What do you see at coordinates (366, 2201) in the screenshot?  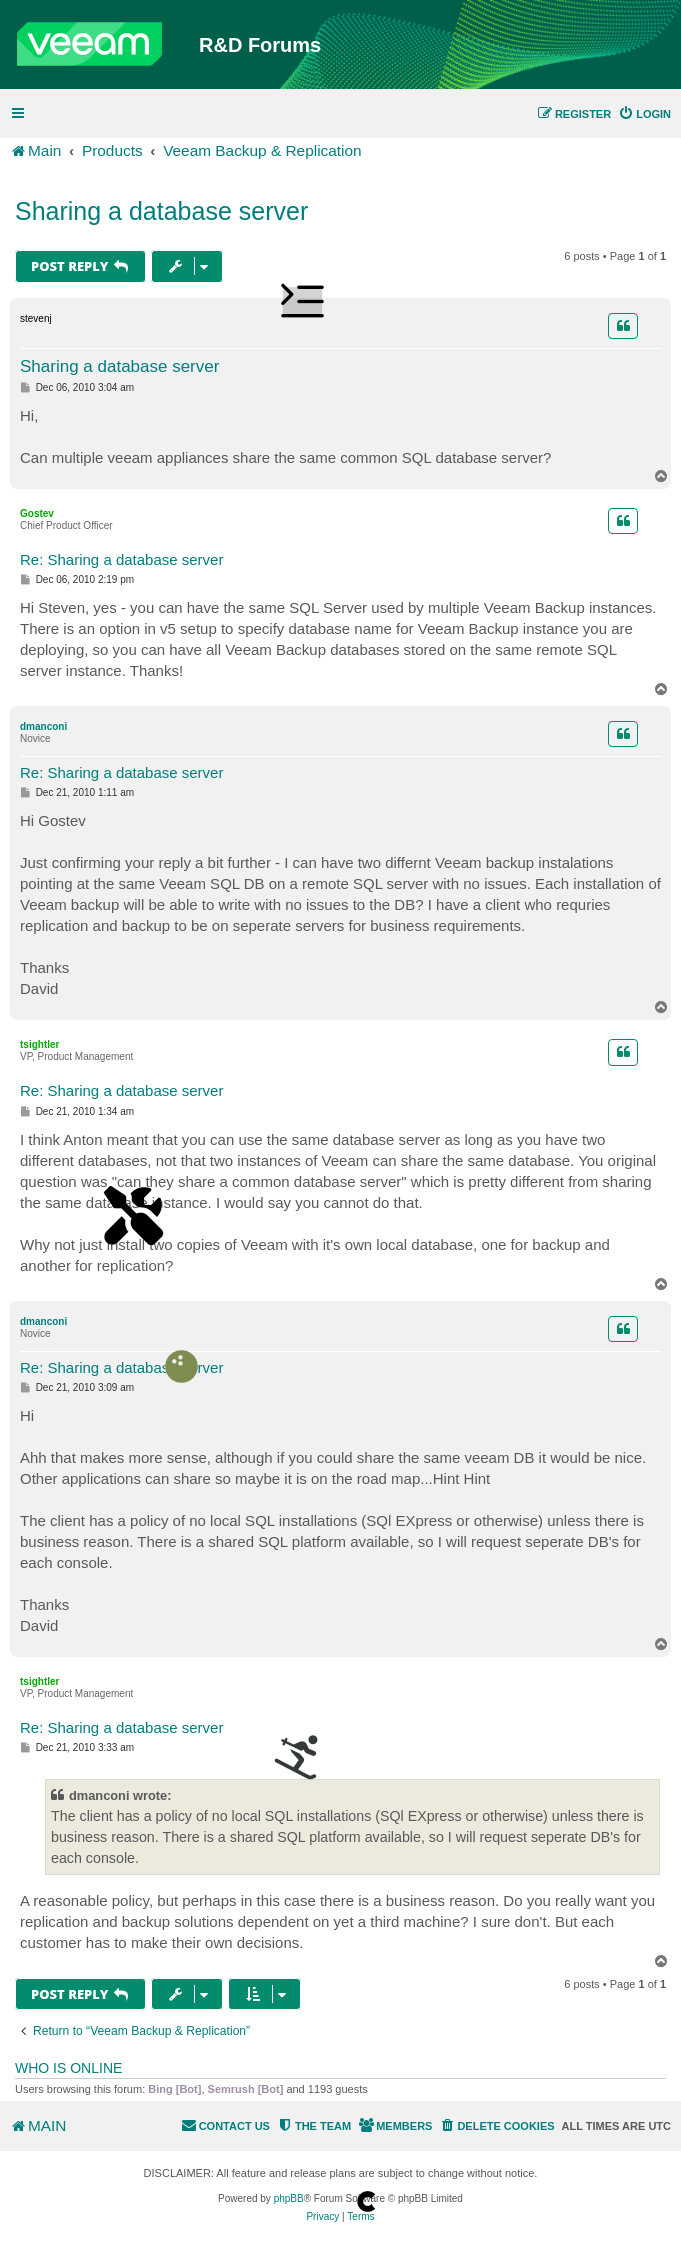 I see `cuttlefish brand logo` at bounding box center [366, 2201].